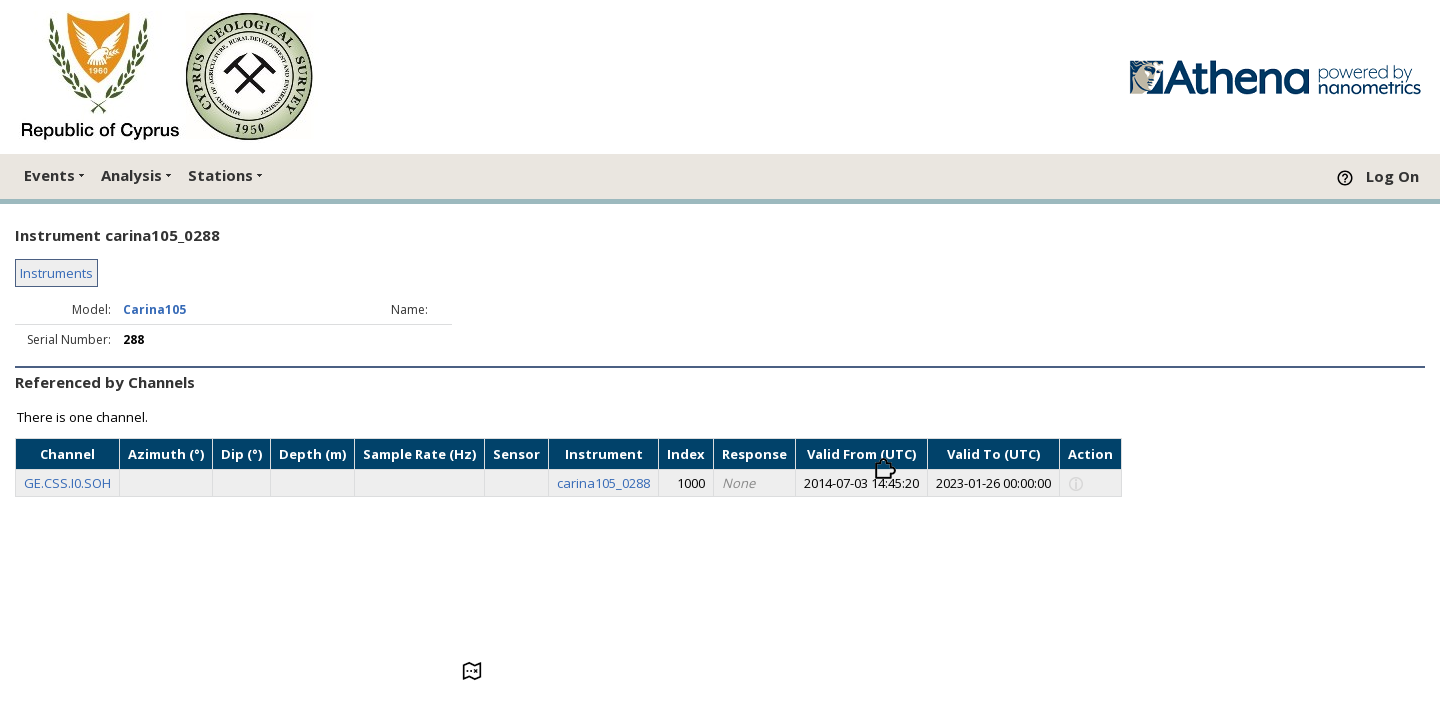 This screenshot has width=1440, height=720. Describe the element at coordinates (472, 671) in the screenshot. I see `view treasure map or hidden location` at that location.